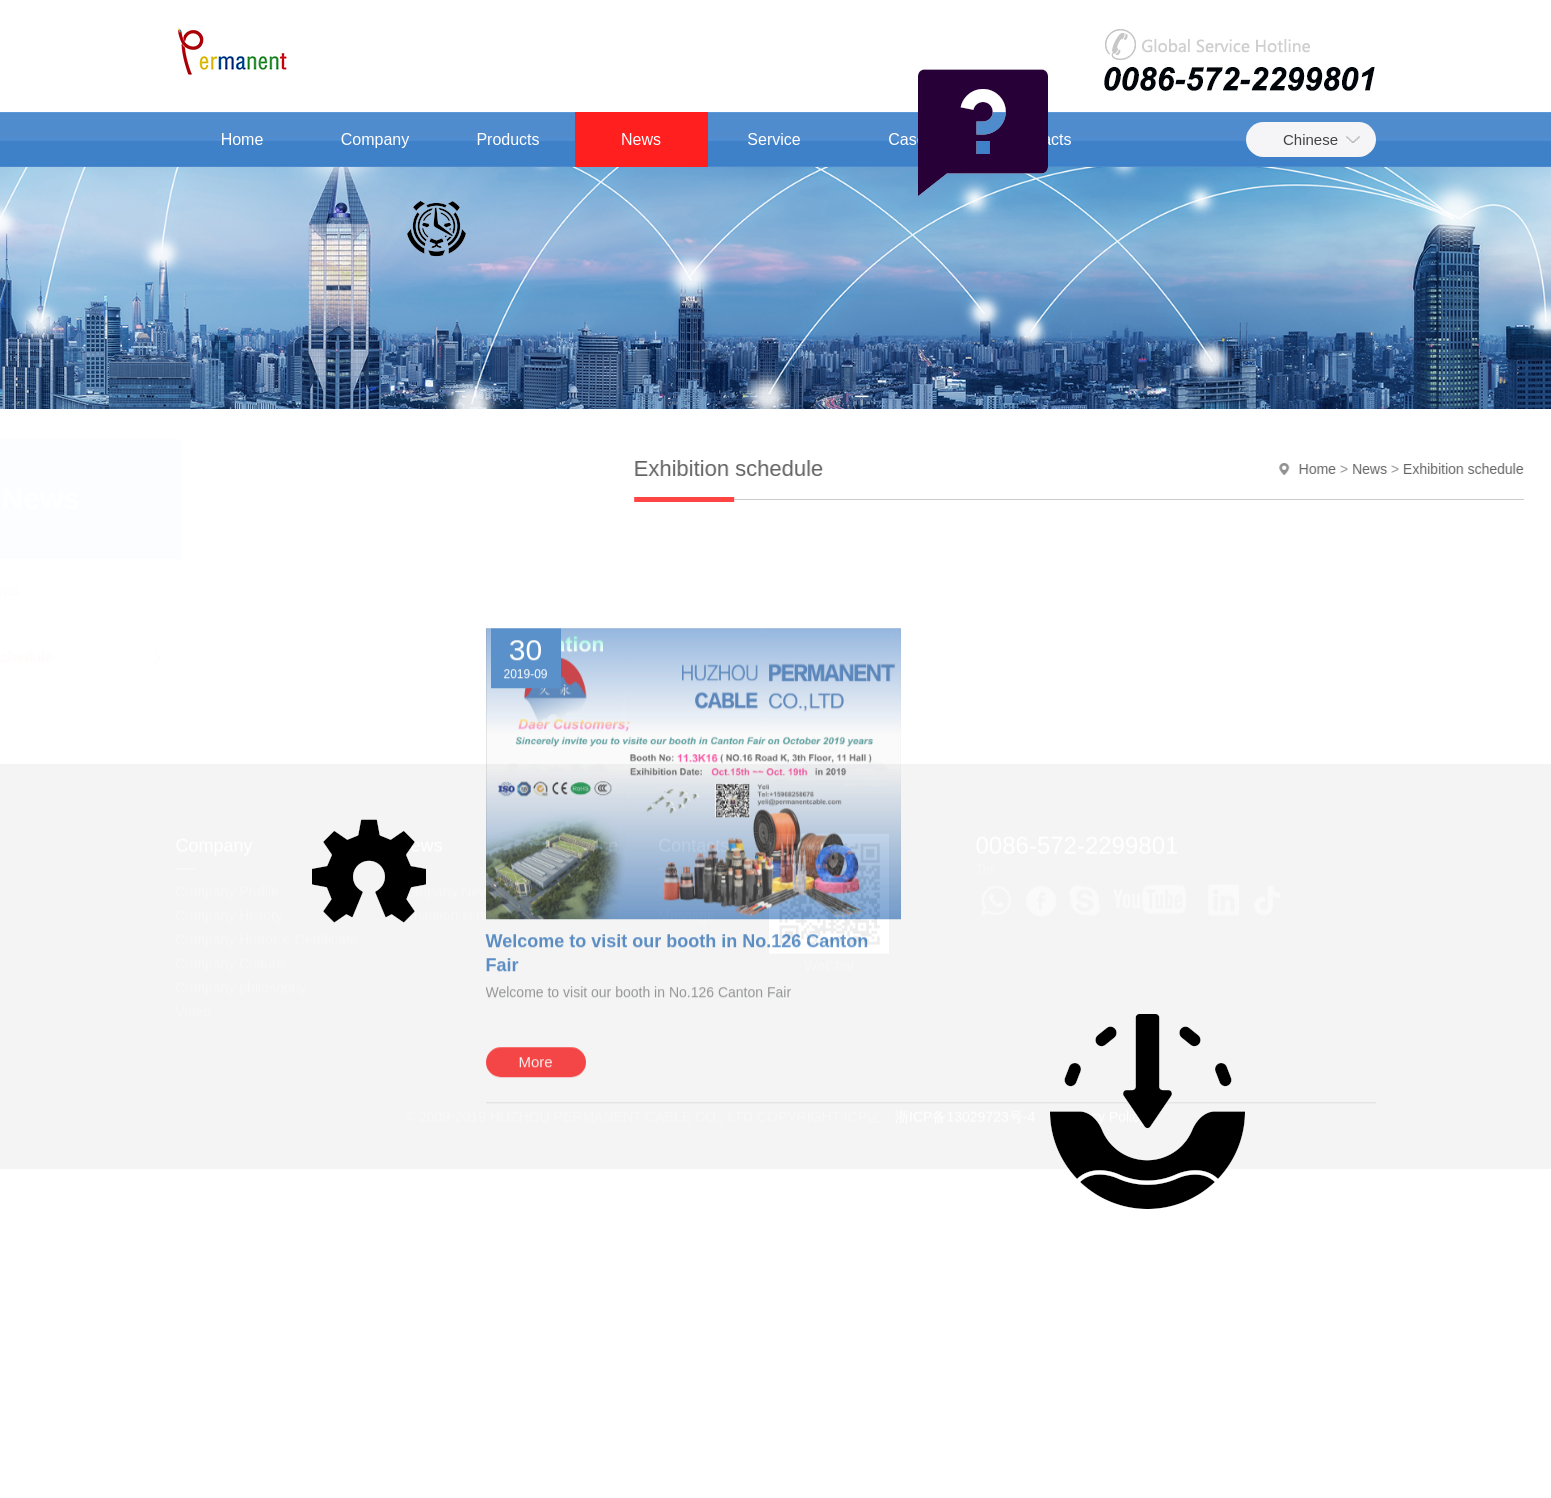 This screenshot has width=1551, height=1498. What do you see at coordinates (983, 128) in the screenshot?
I see `access FAQ or help section` at bounding box center [983, 128].